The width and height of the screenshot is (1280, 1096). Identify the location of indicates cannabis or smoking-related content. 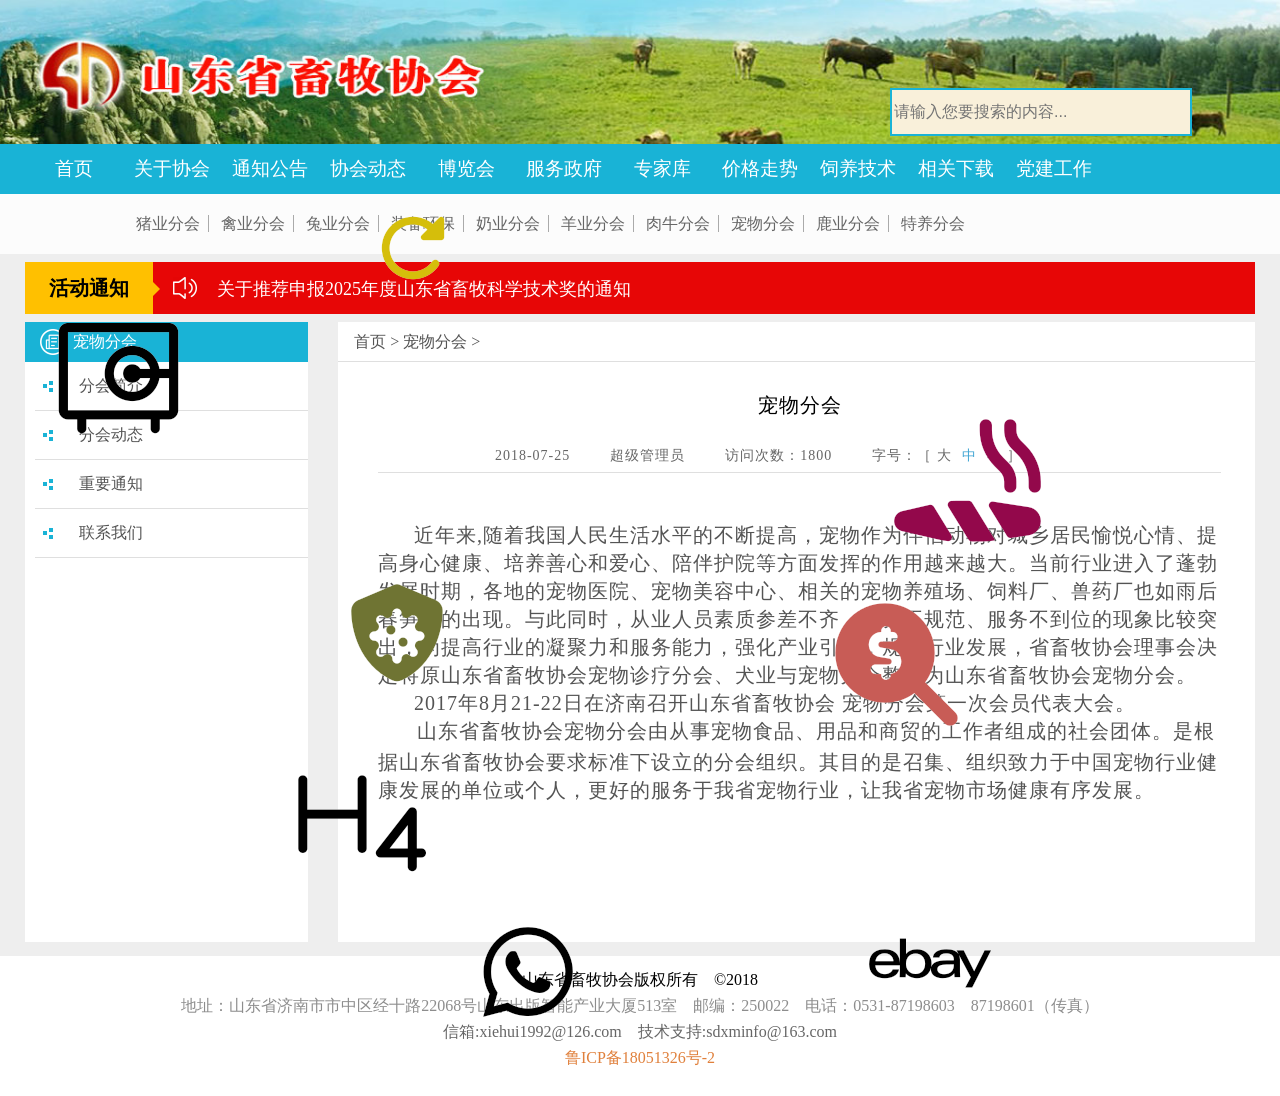
(967, 484).